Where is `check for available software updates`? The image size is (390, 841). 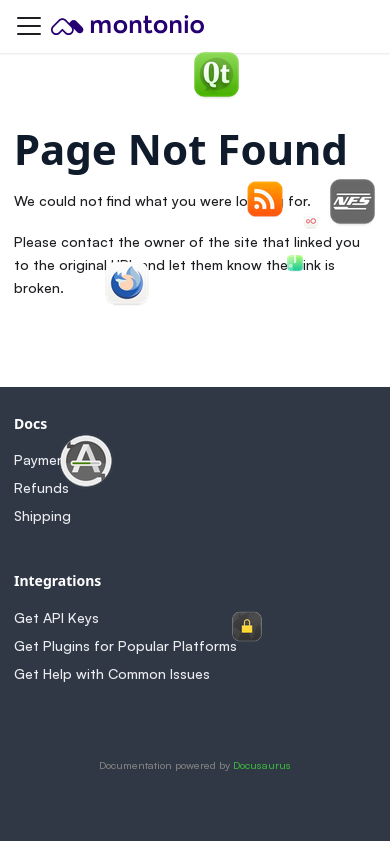
check for available software updates is located at coordinates (86, 461).